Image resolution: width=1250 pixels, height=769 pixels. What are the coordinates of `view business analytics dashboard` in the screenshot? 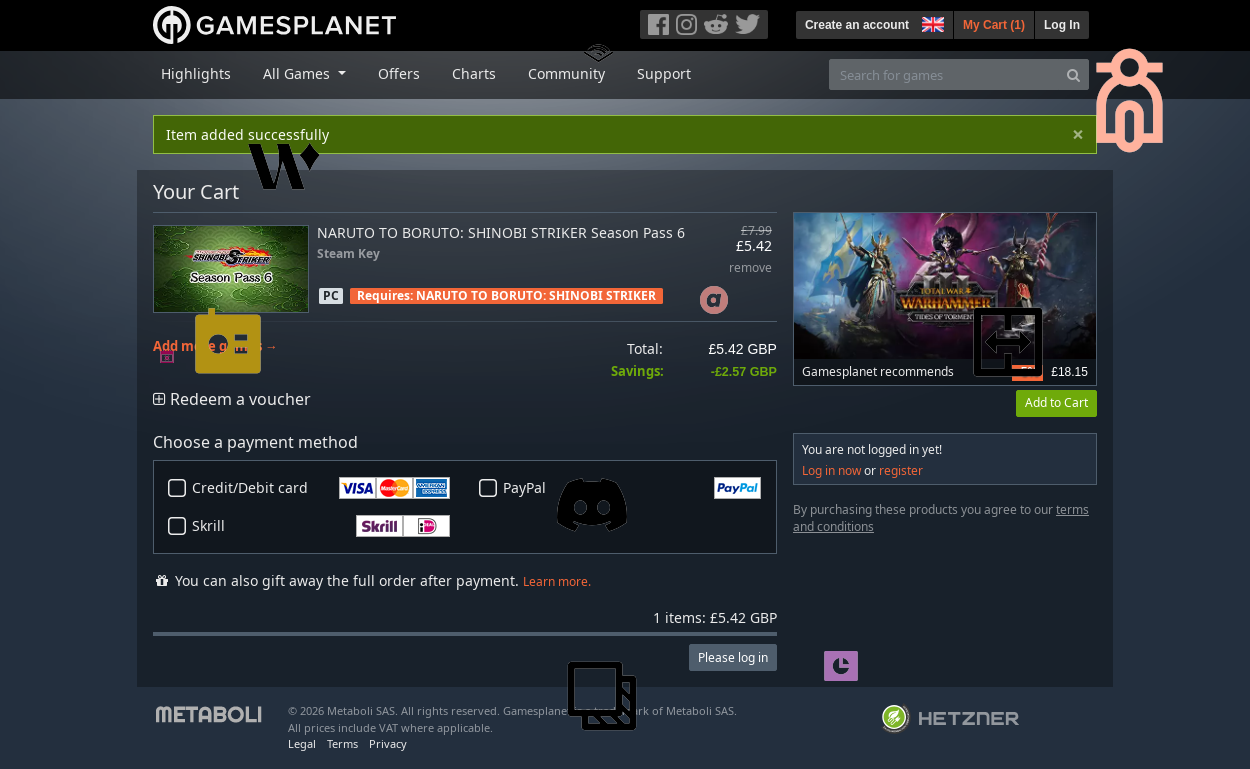 It's located at (841, 666).